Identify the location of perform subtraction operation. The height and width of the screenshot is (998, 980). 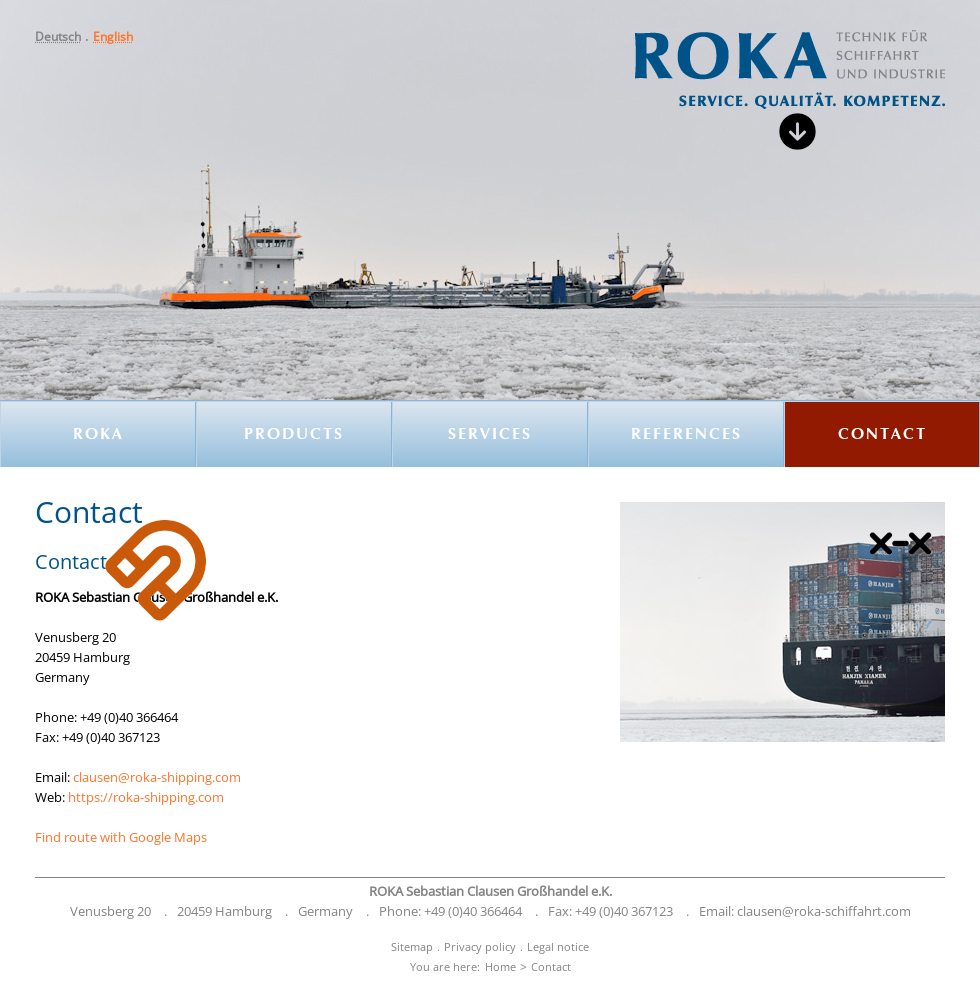
(900, 543).